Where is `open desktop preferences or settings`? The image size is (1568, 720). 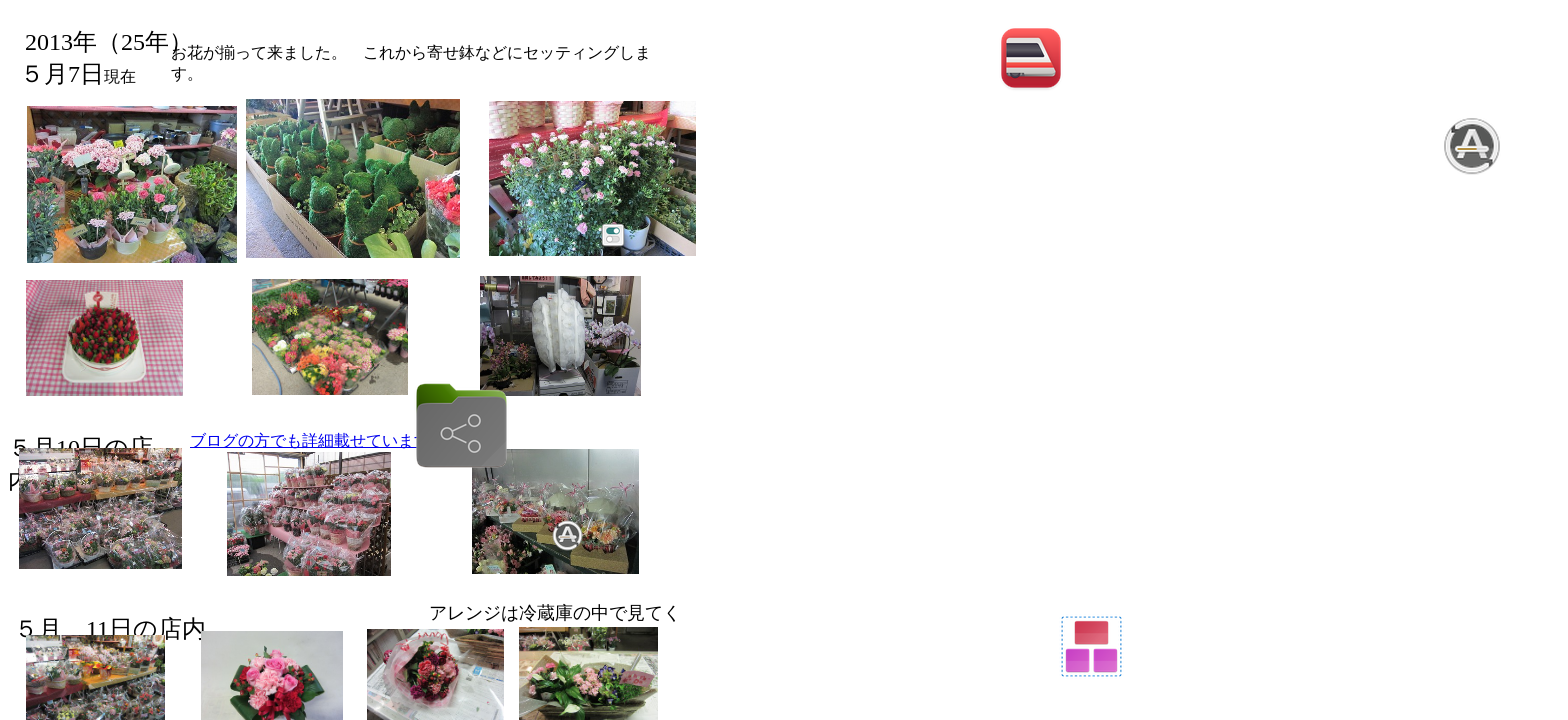
open desktop preferences or settings is located at coordinates (613, 235).